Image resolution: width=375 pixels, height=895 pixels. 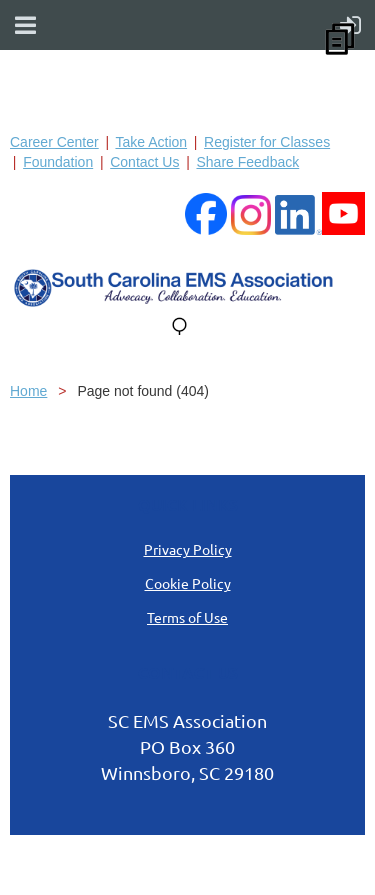 I want to click on mark a location on the map, so click(x=179, y=325).